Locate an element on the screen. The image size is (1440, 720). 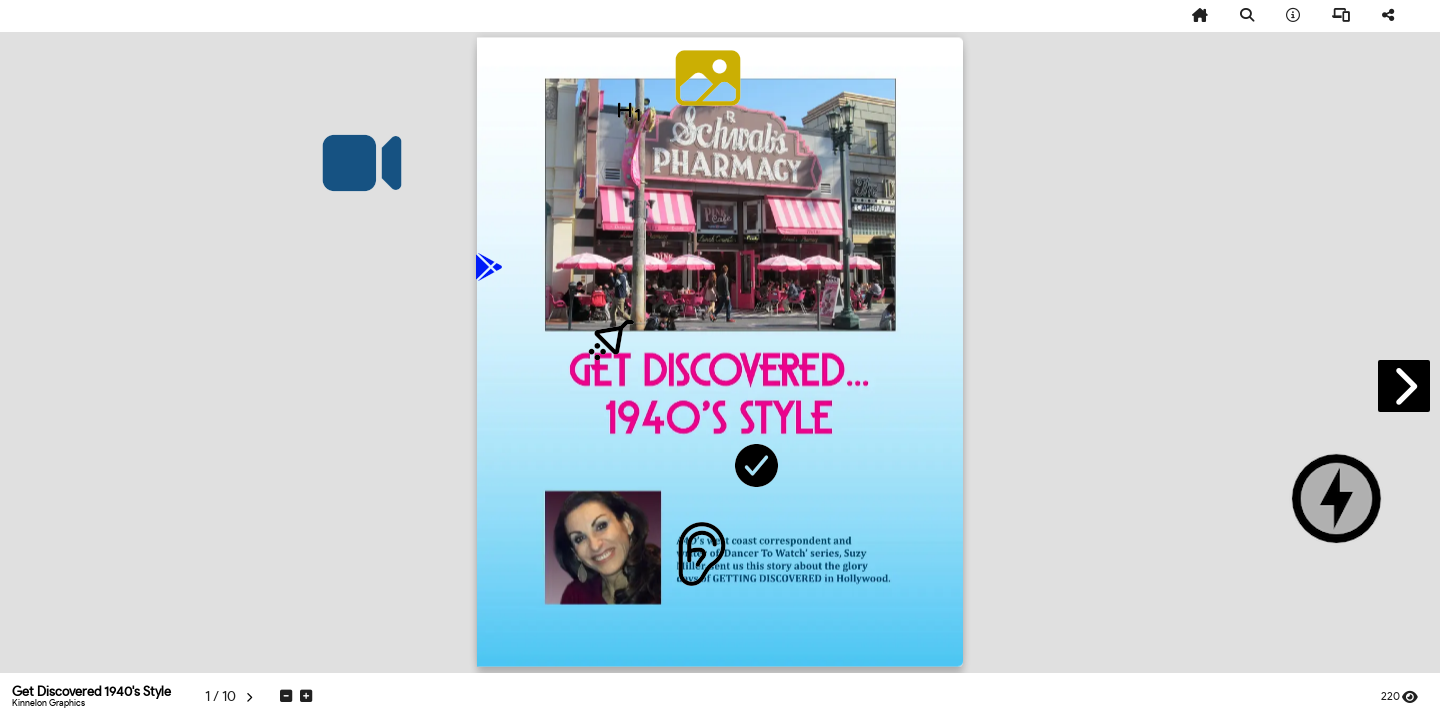
bathroom or shower amenity indicator is located at coordinates (611, 338).